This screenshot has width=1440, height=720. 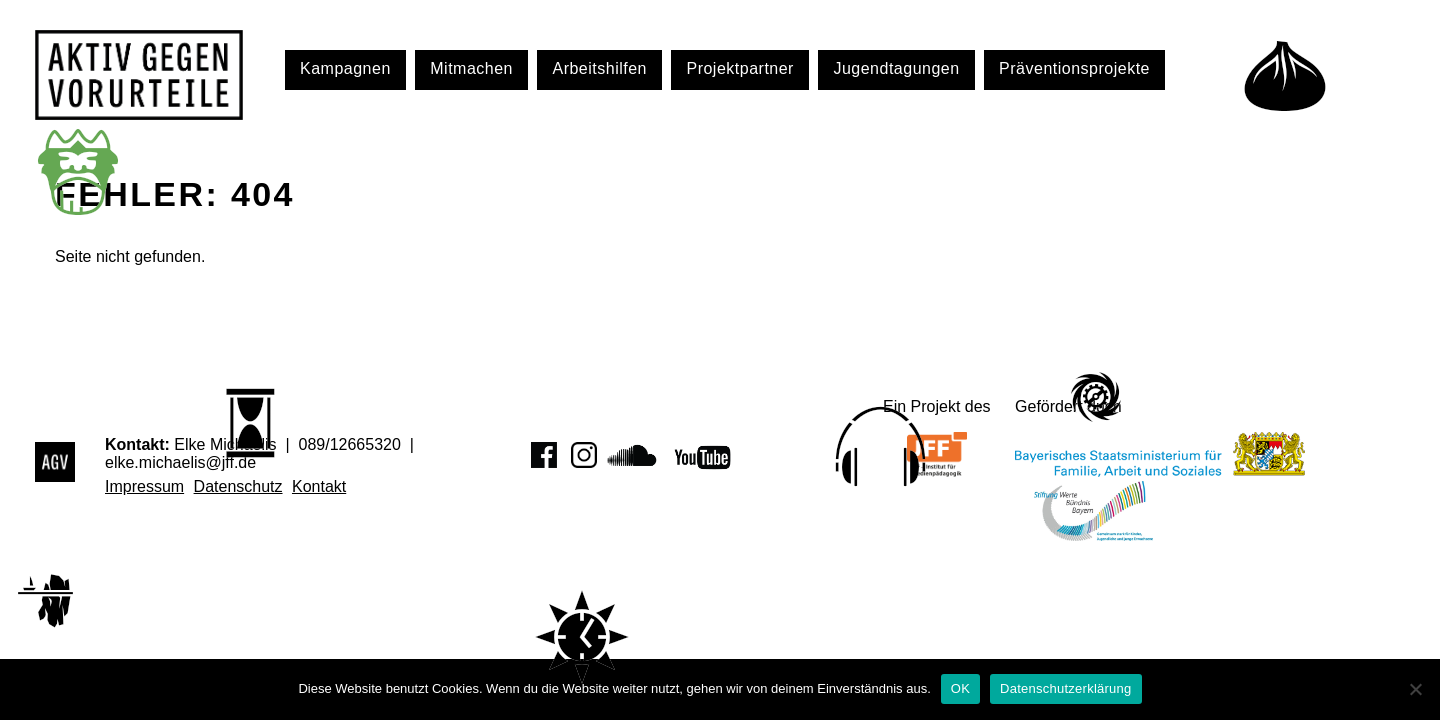 What do you see at coordinates (1096, 397) in the screenshot?
I see `activate overdrive or boost mode` at bounding box center [1096, 397].